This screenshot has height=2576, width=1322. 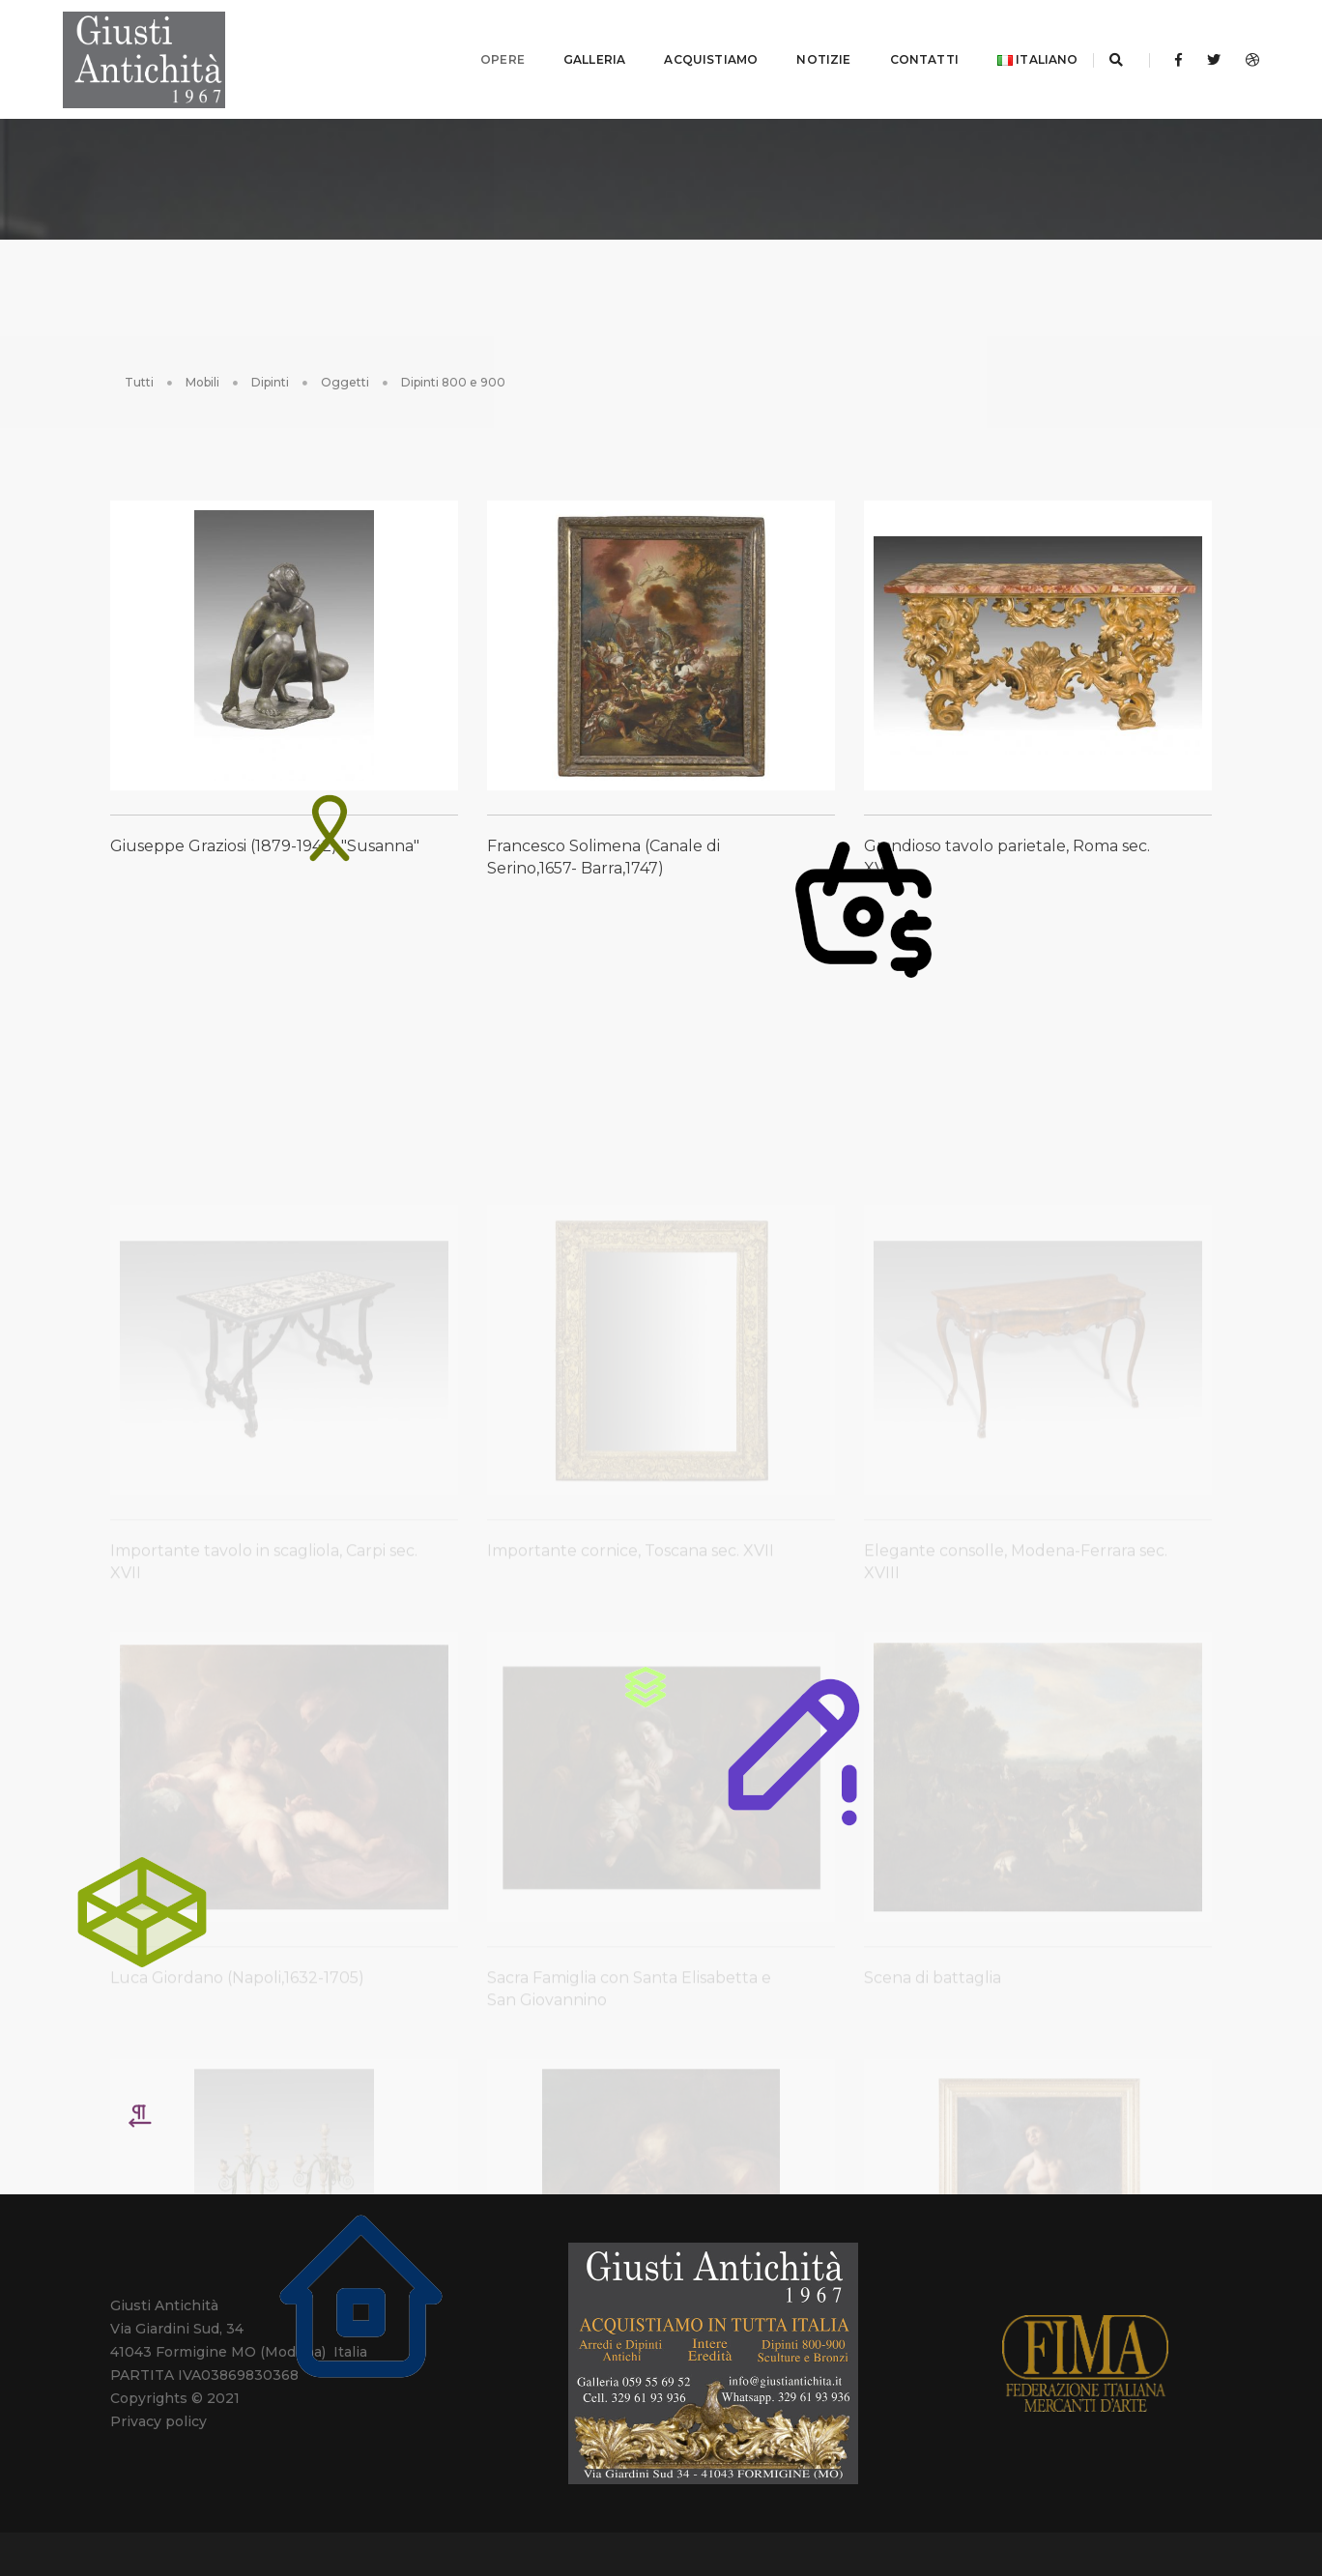 I want to click on health awareness or medical cause symbol, so click(x=330, y=828).